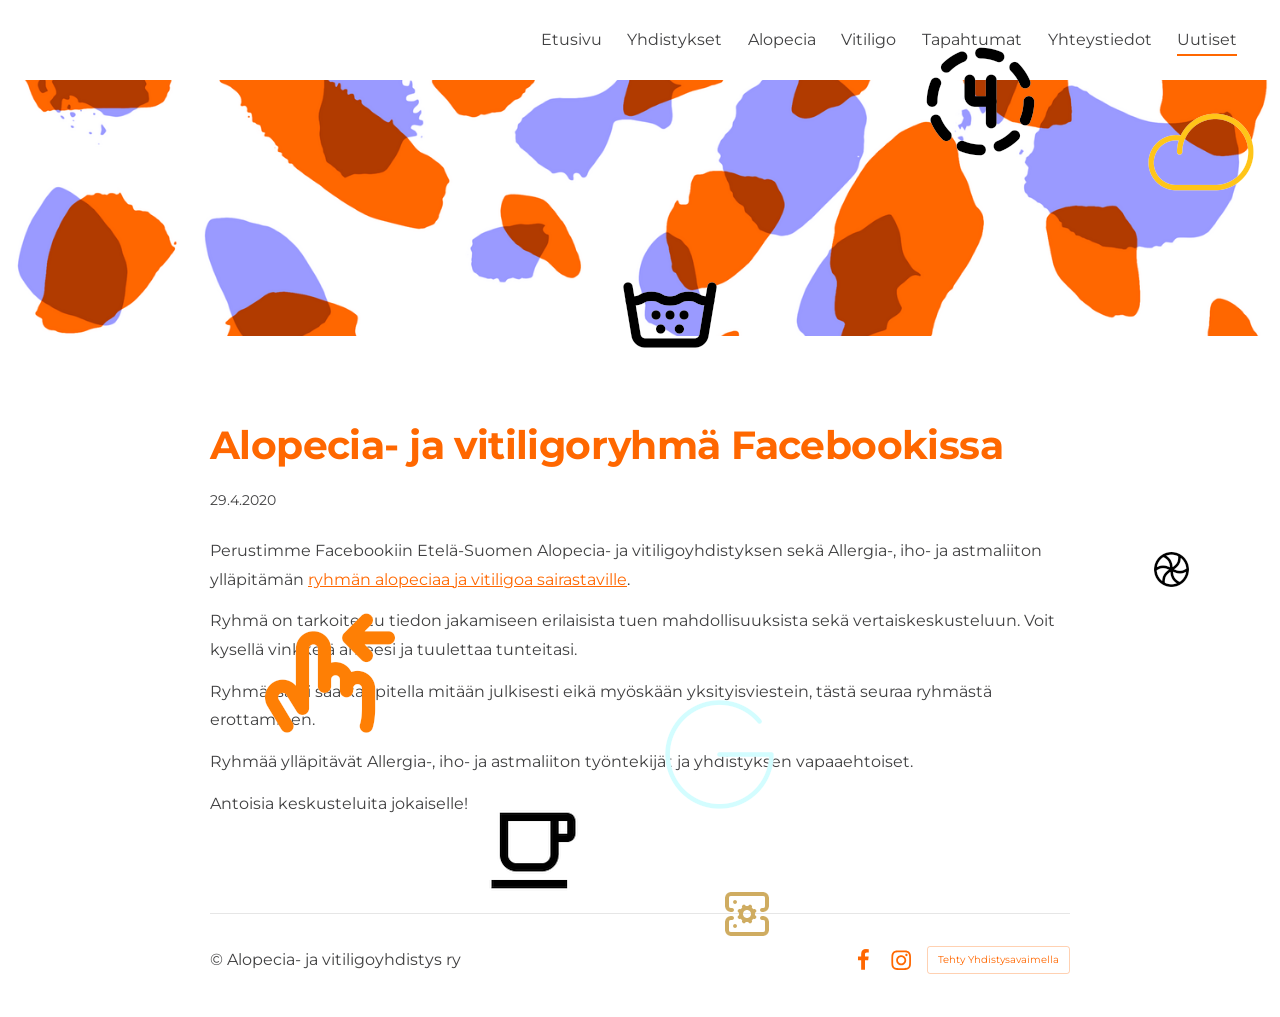 The height and width of the screenshot is (1017, 1280). I want to click on find nearby coffee shops or cafes, so click(533, 850).